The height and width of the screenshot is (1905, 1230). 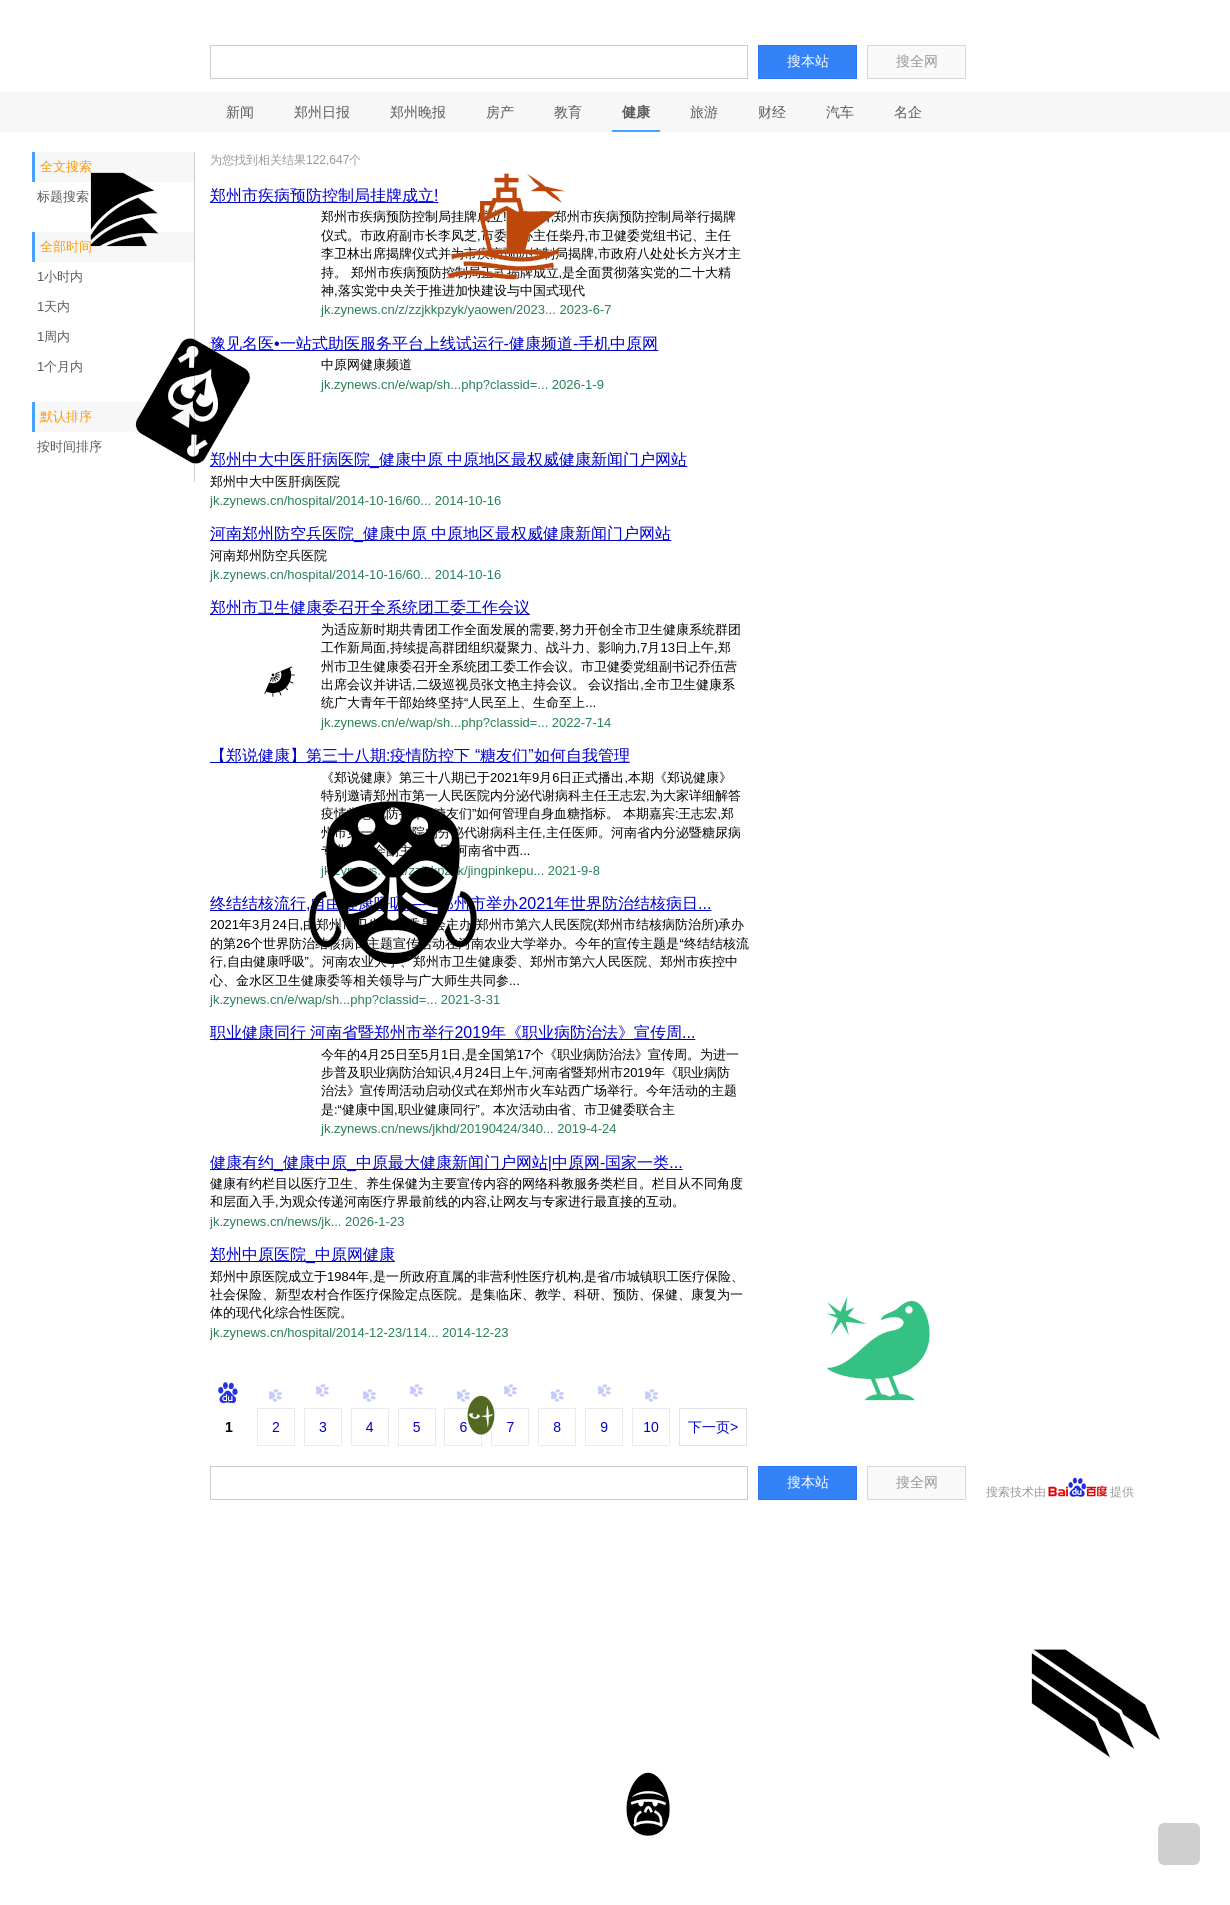 I want to click on aircraft carrier unit in a strategy game, so click(x=506, y=231).